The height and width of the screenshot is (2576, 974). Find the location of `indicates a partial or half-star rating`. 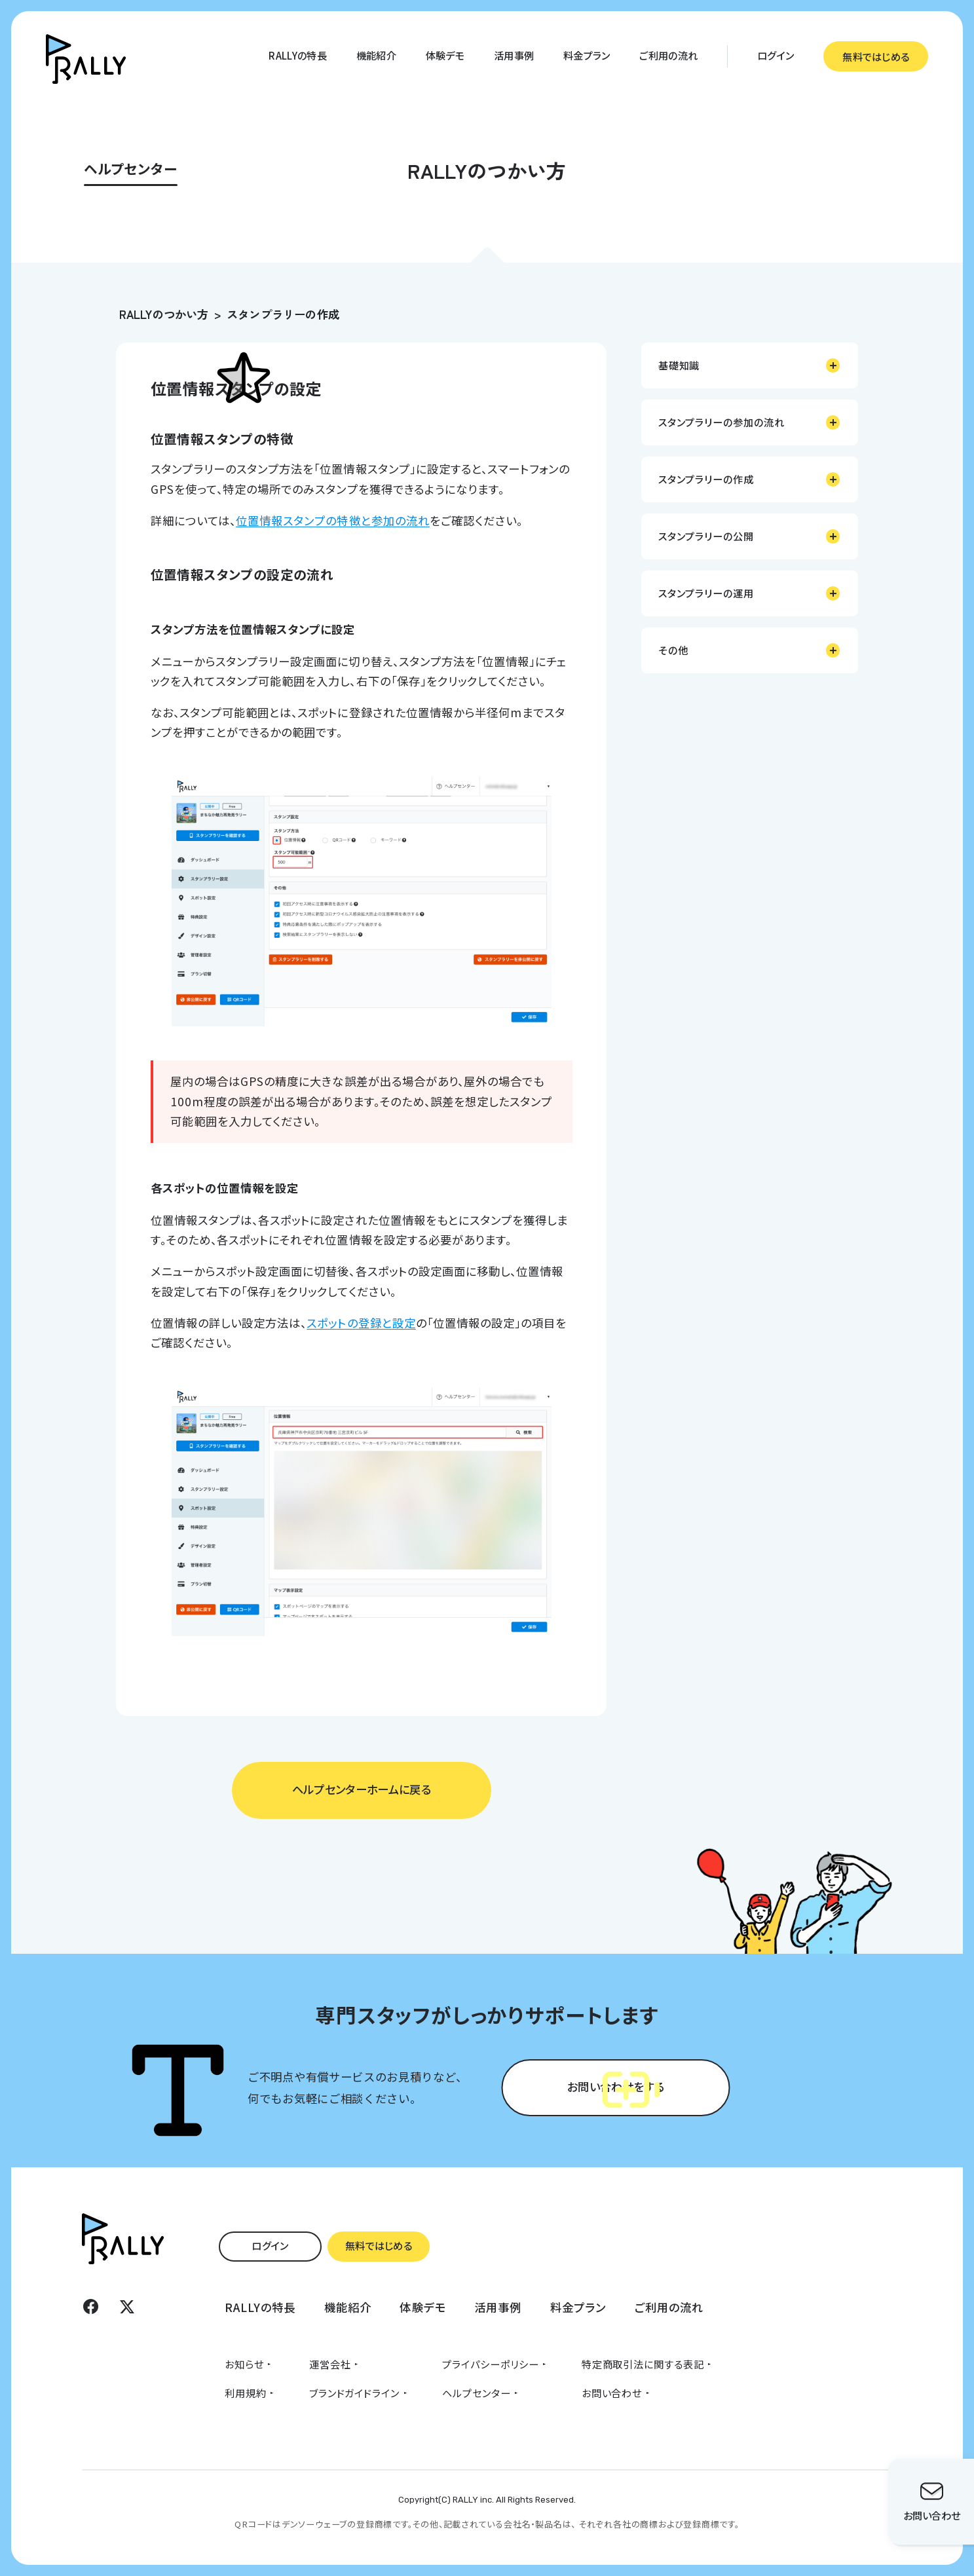

indicates a partial or half-star rating is located at coordinates (244, 379).